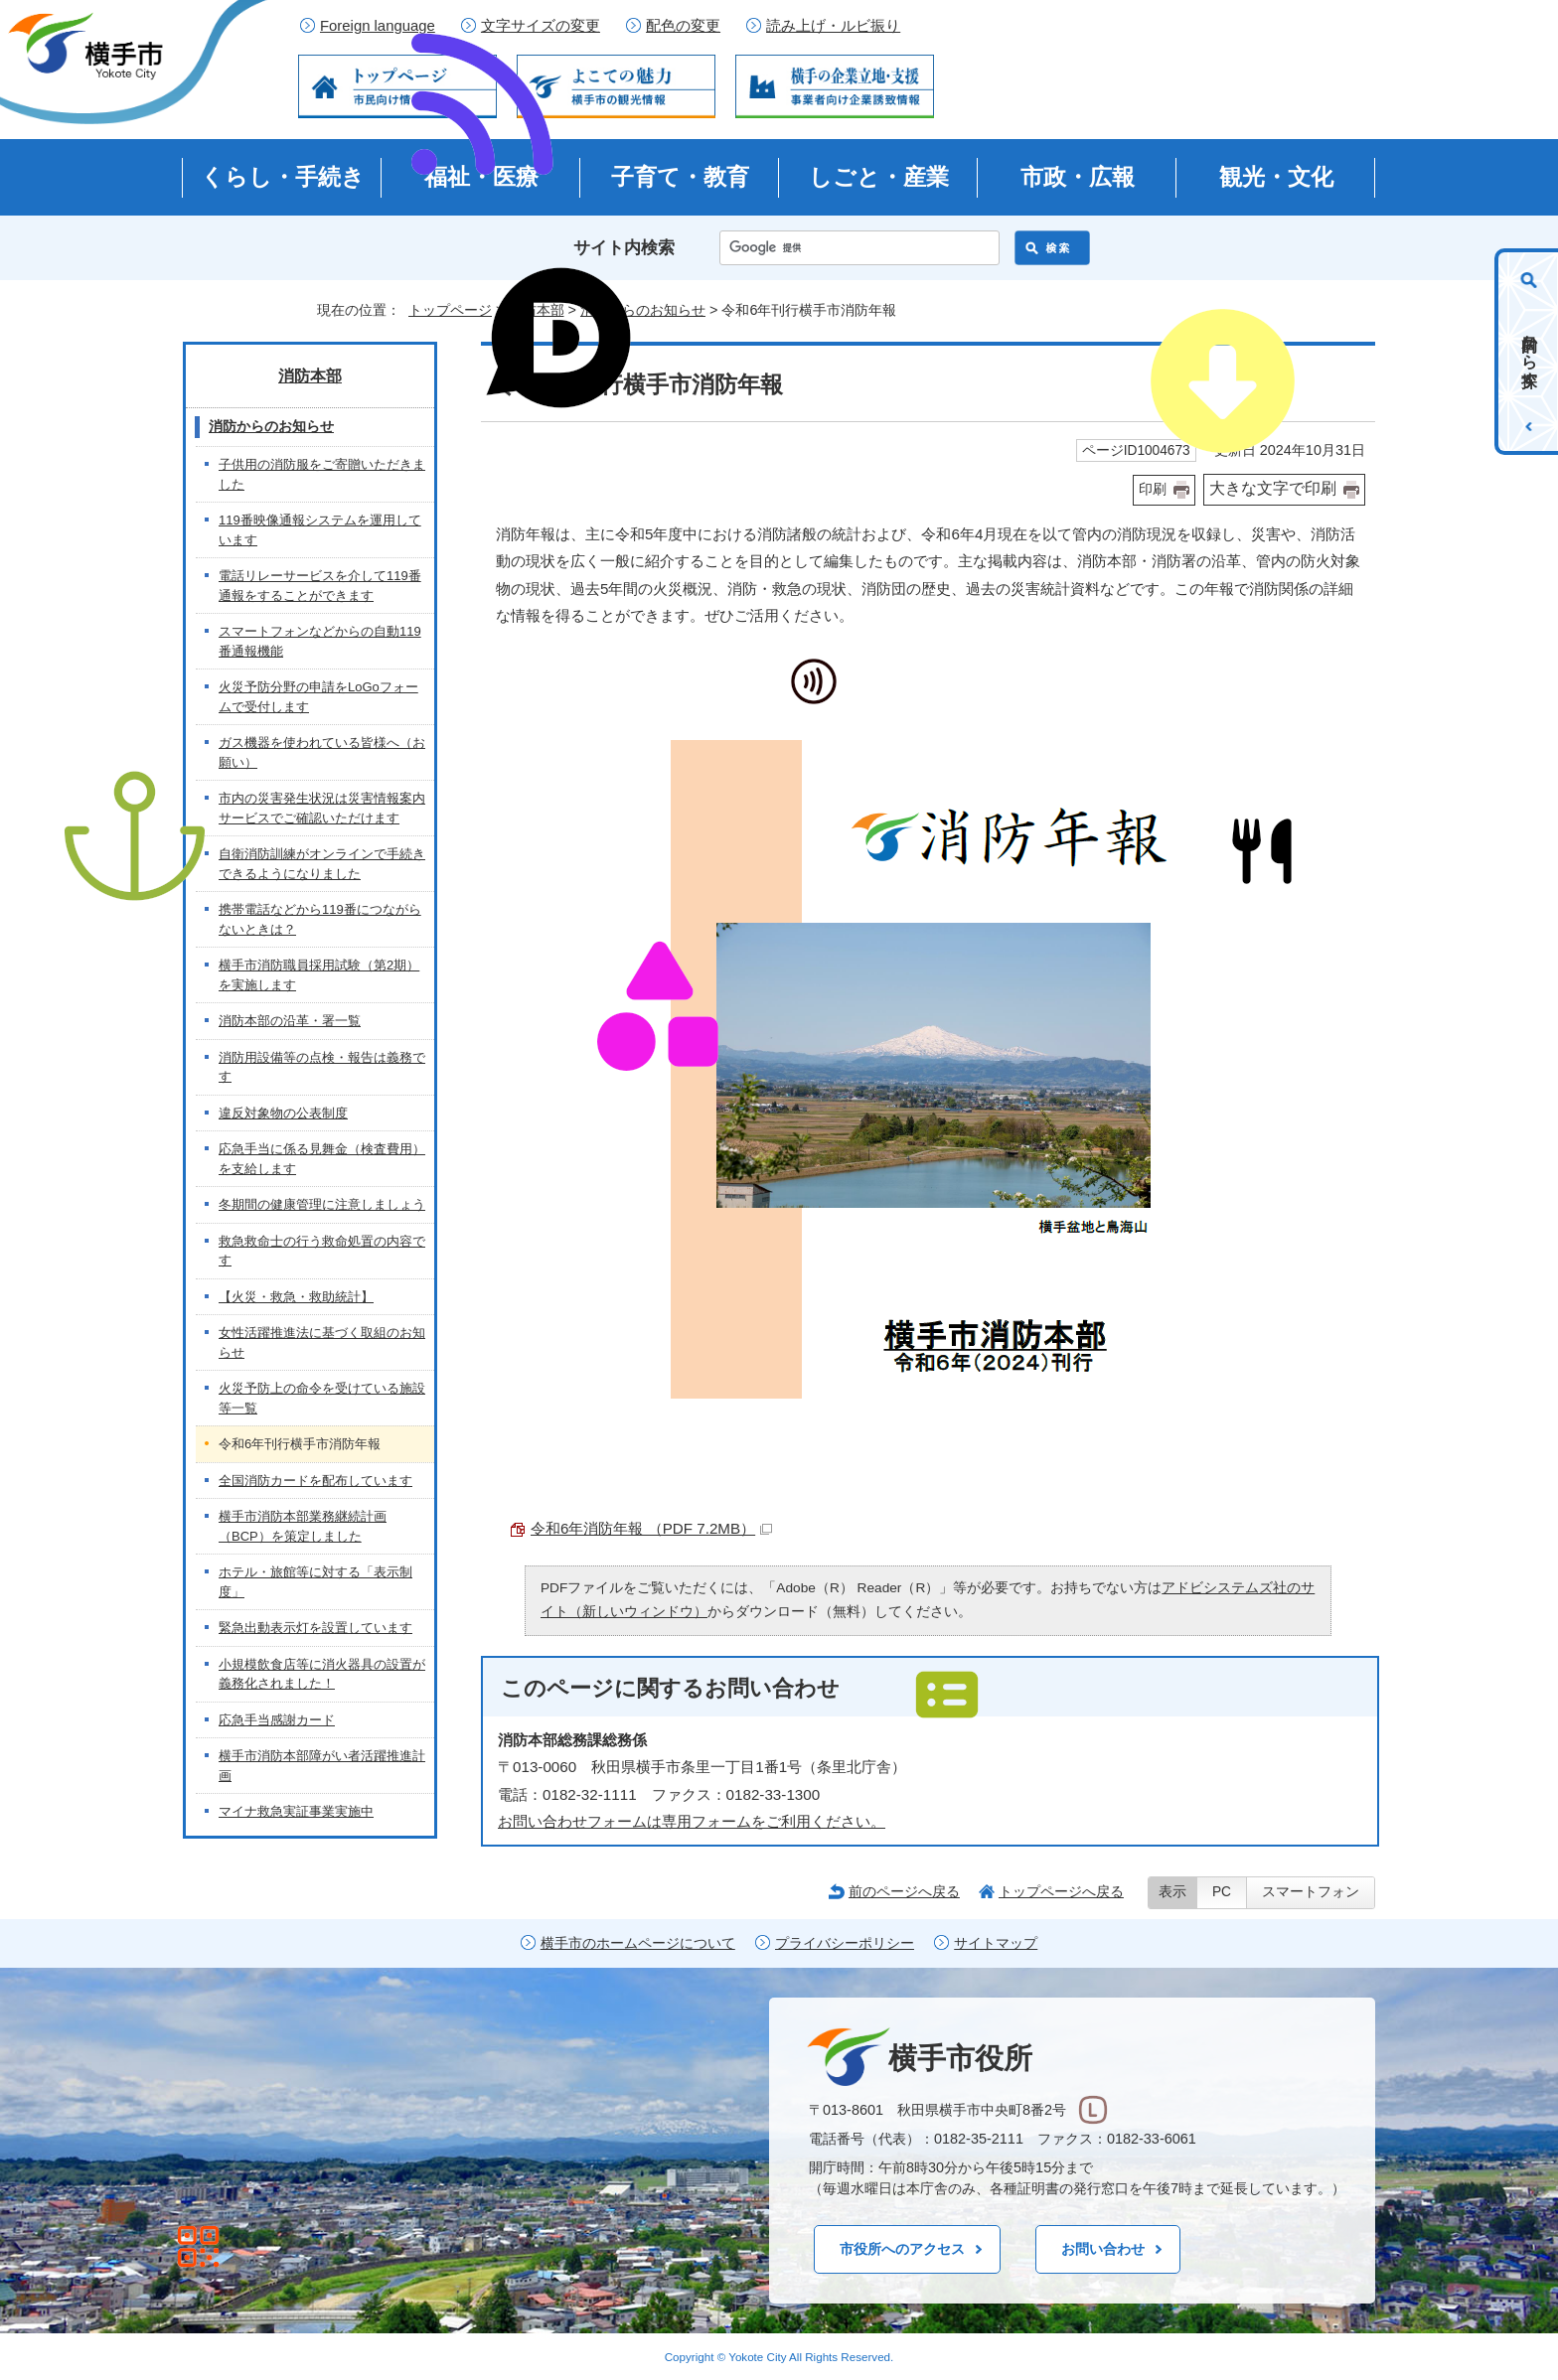  Describe the element at coordinates (1222, 380) in the screenshot. I see `download a file or content` at that location.